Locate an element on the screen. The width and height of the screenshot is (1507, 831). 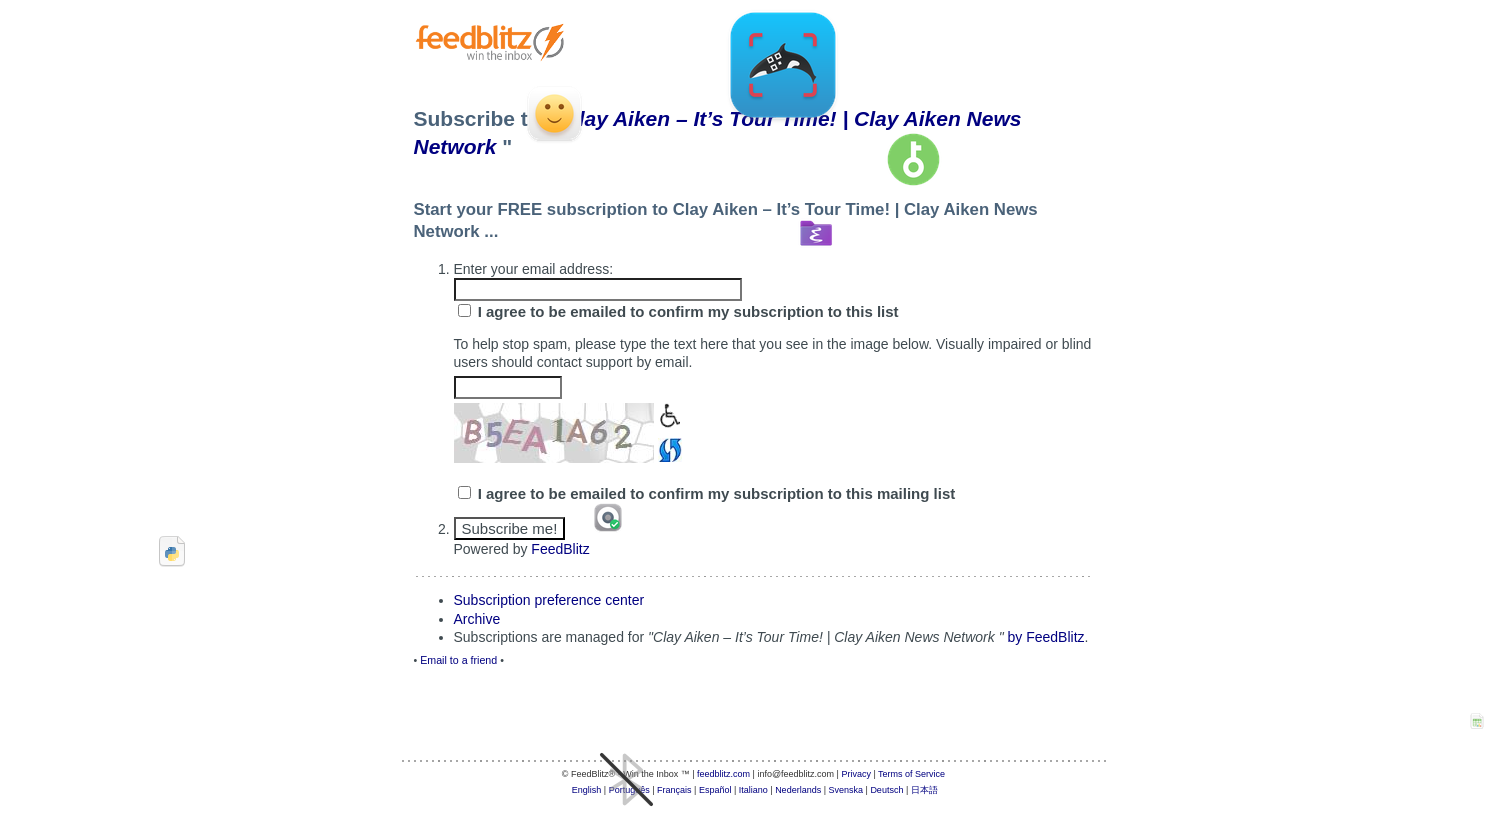
open emacs configuration files folder is located at coordinates (816, 234).